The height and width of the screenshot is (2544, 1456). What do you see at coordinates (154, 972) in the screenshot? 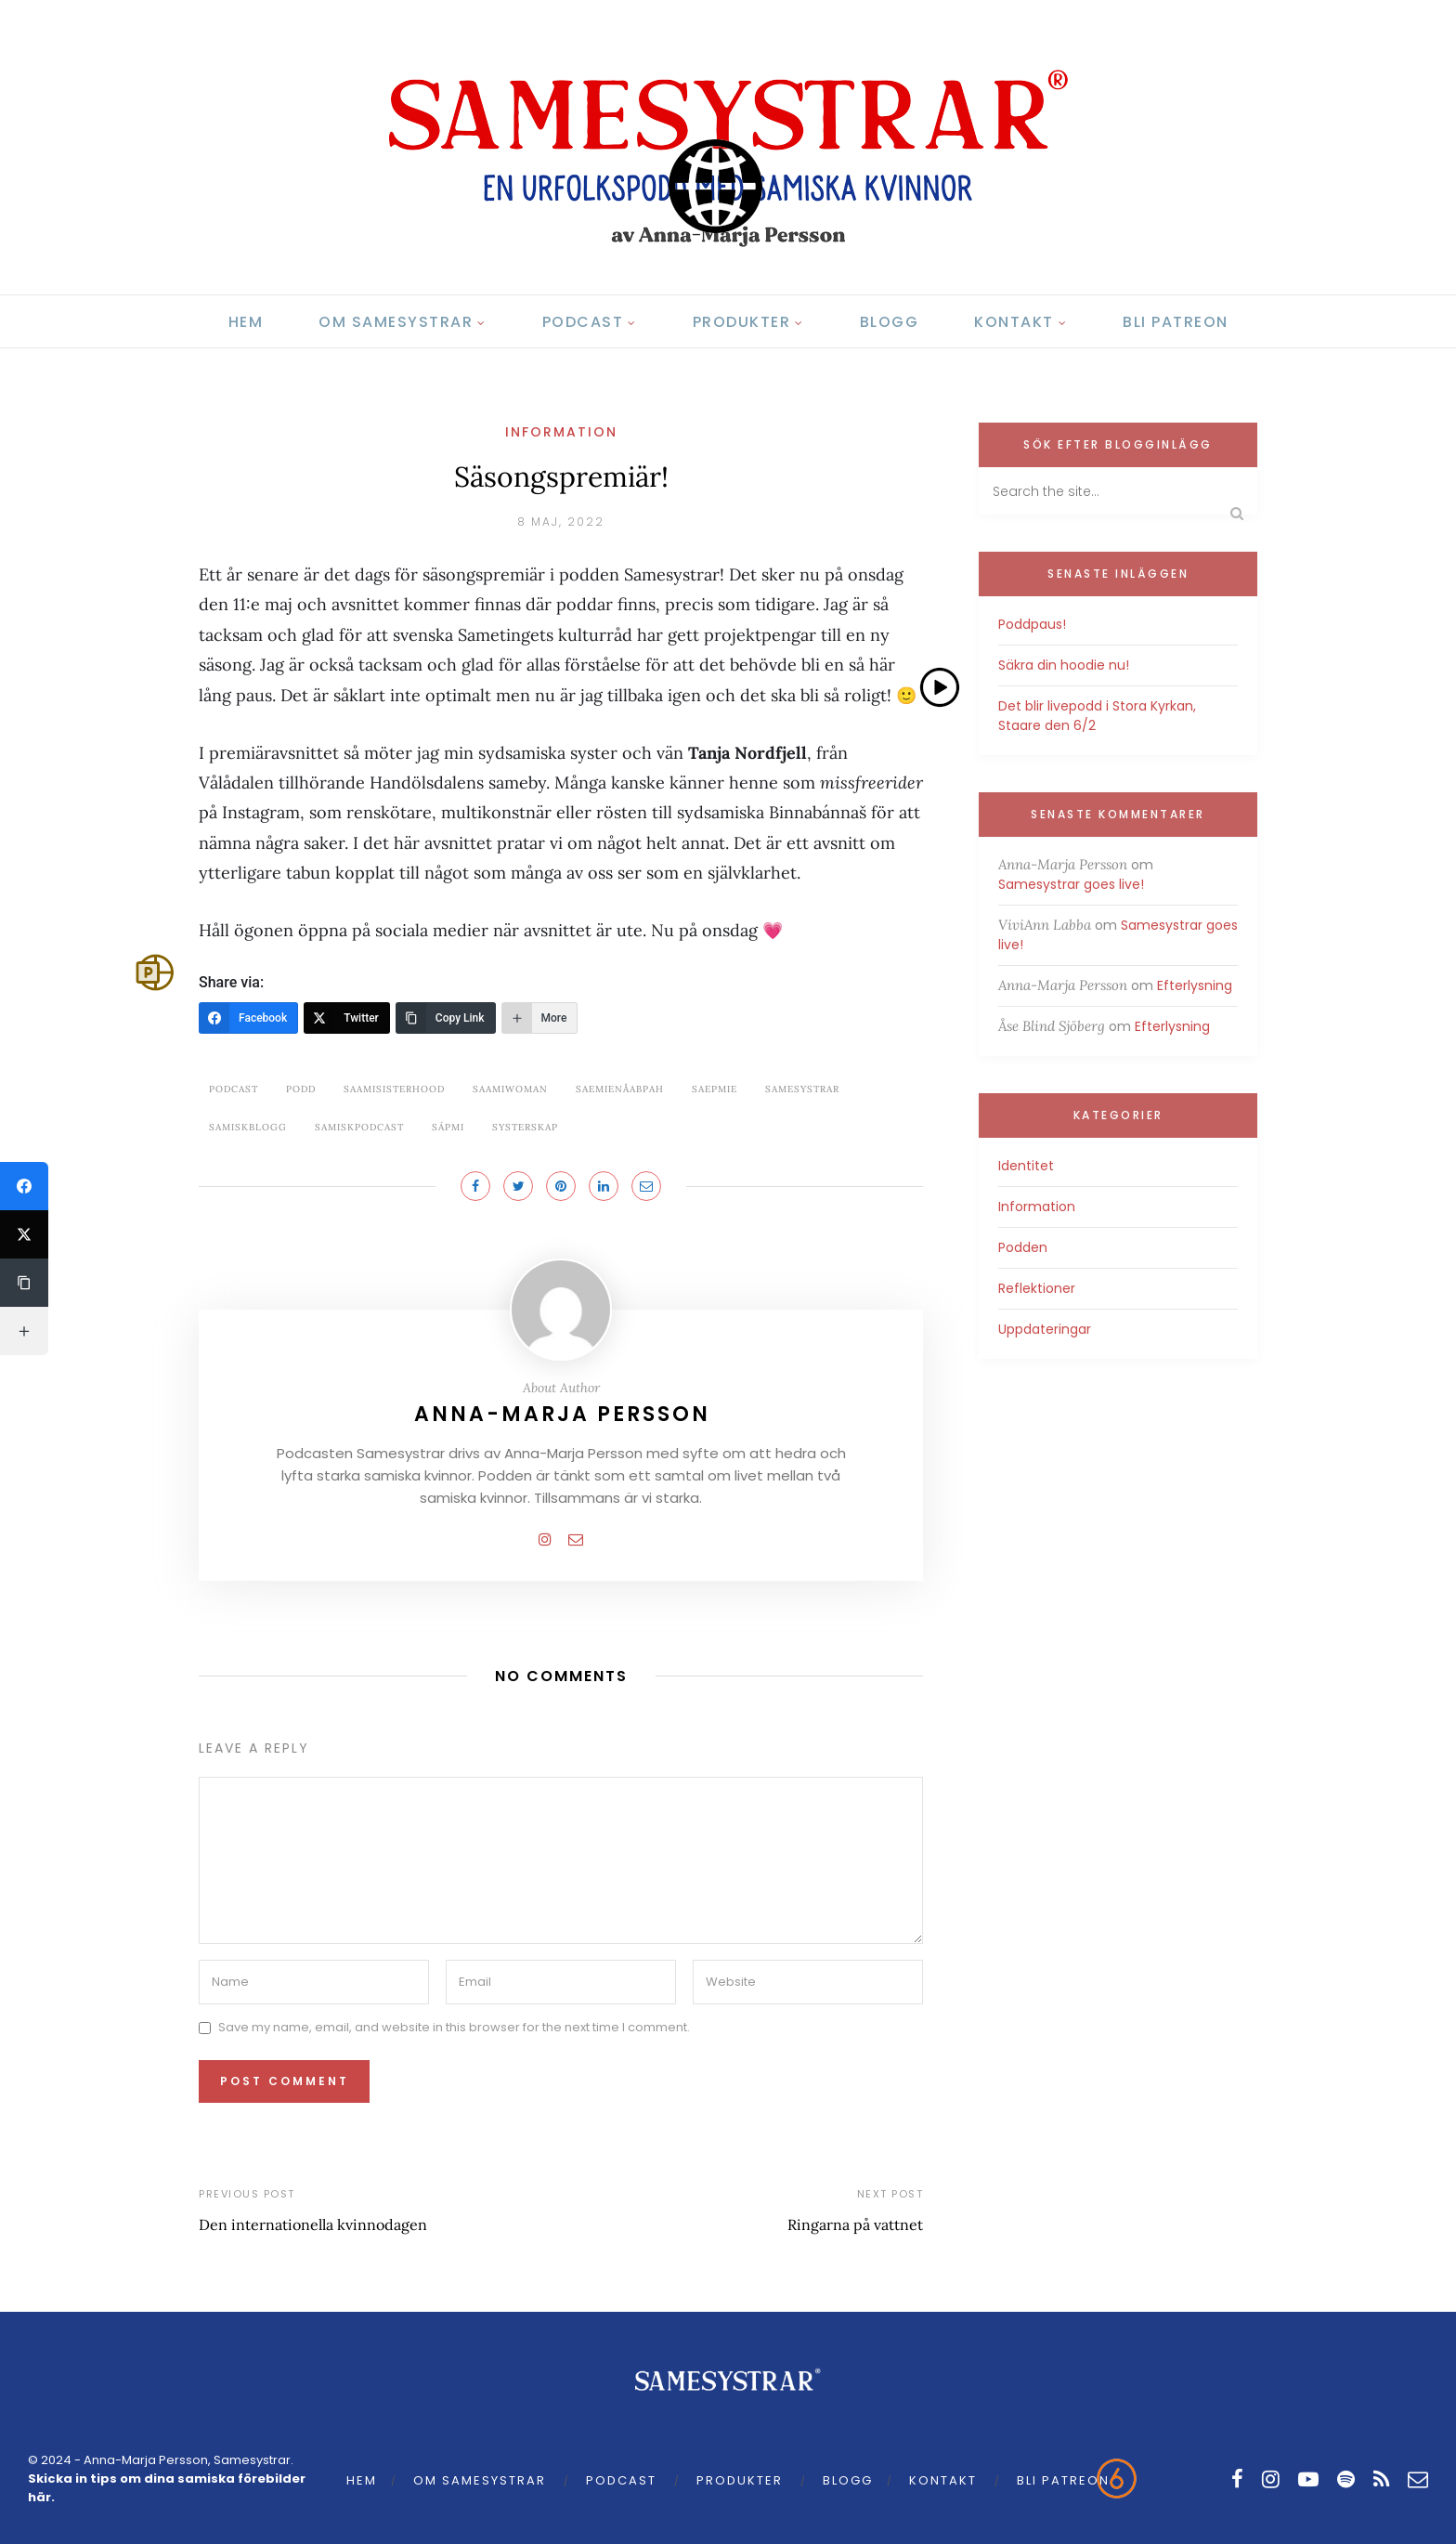
I see `open Microsoft PowerPoint` at bounding box center [154, 972].